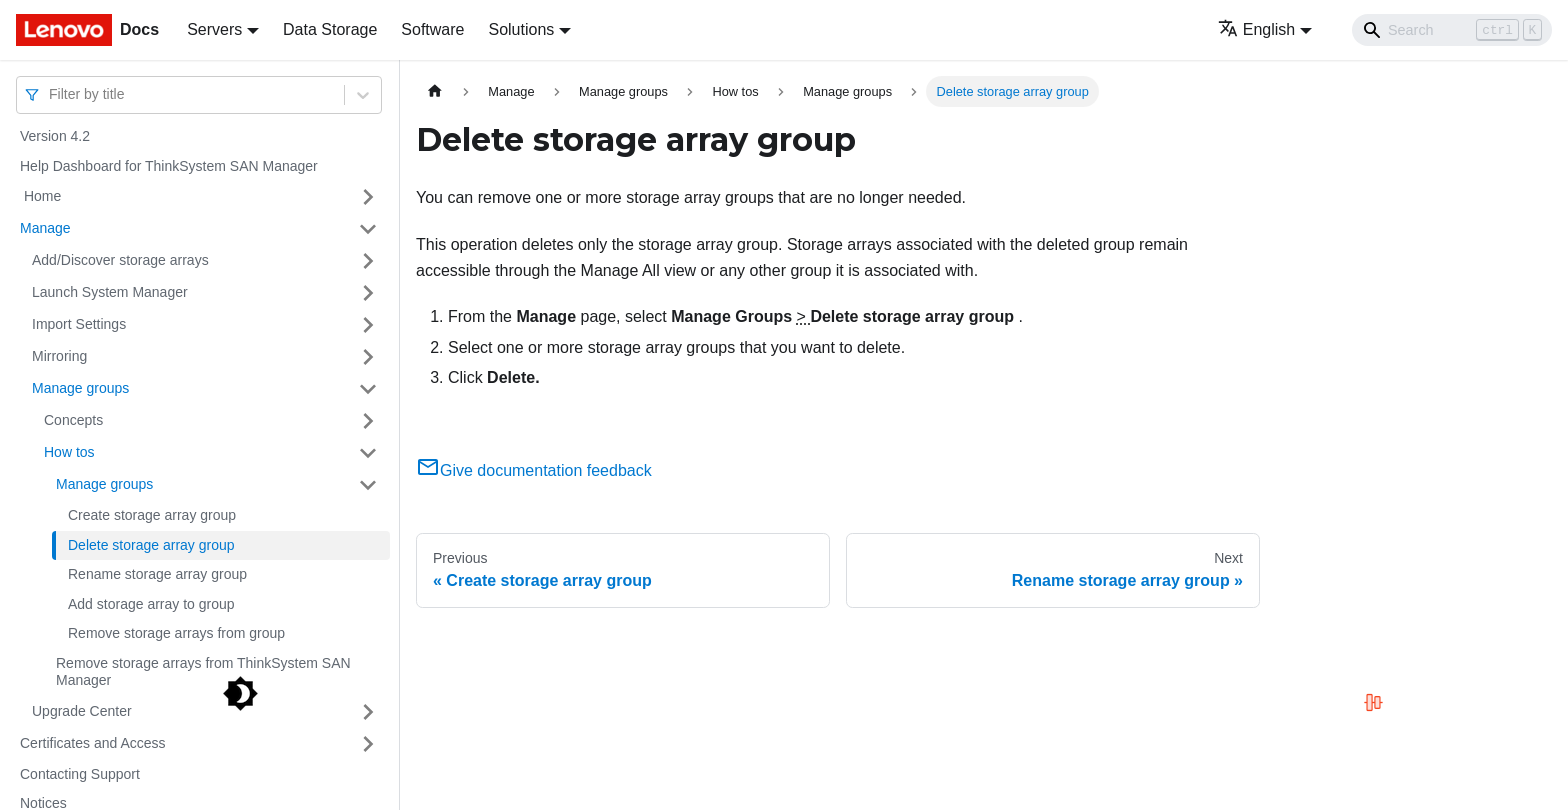  What do you see at coordinates (1373, 702) in the screenshot?
I see `align objects to vertical center` at bounding box center [1373, 702].